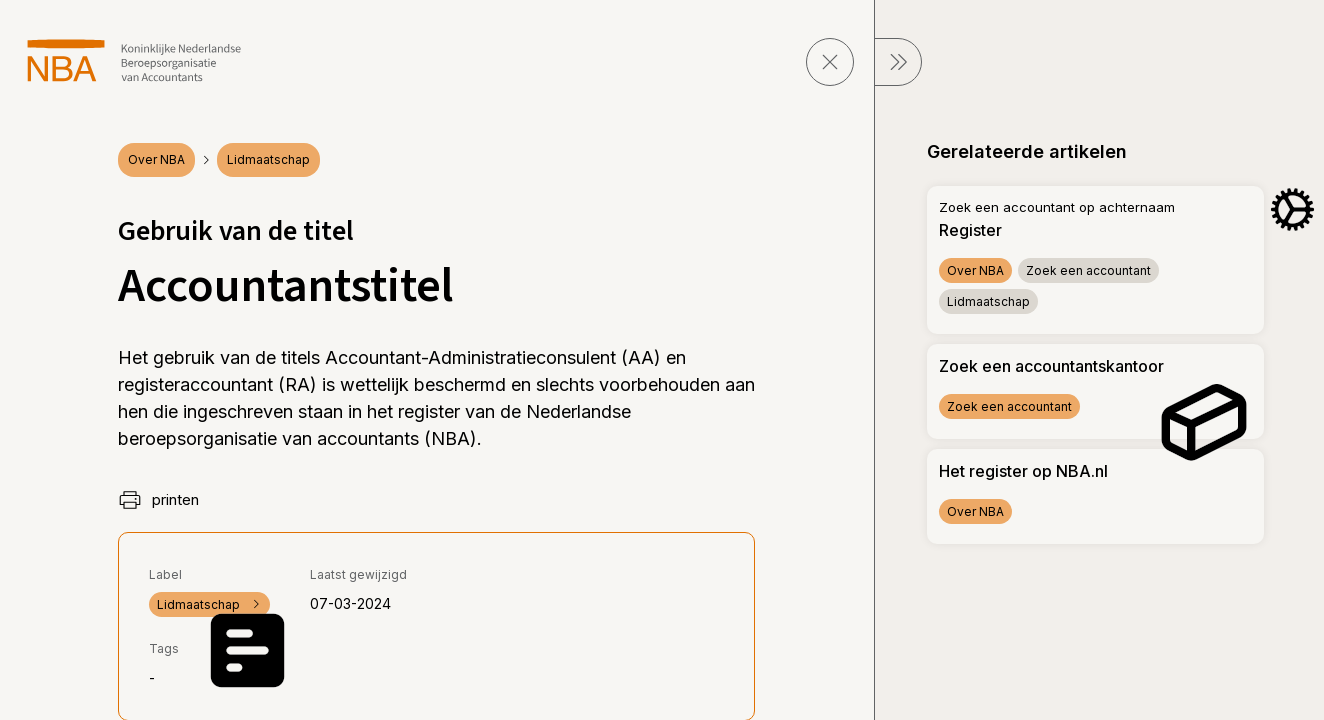 This screenshot has height=720, width=1324. Describe the element at coordinates (1204, 418) in the screenshot. I see `view 3D object or model` at that location.